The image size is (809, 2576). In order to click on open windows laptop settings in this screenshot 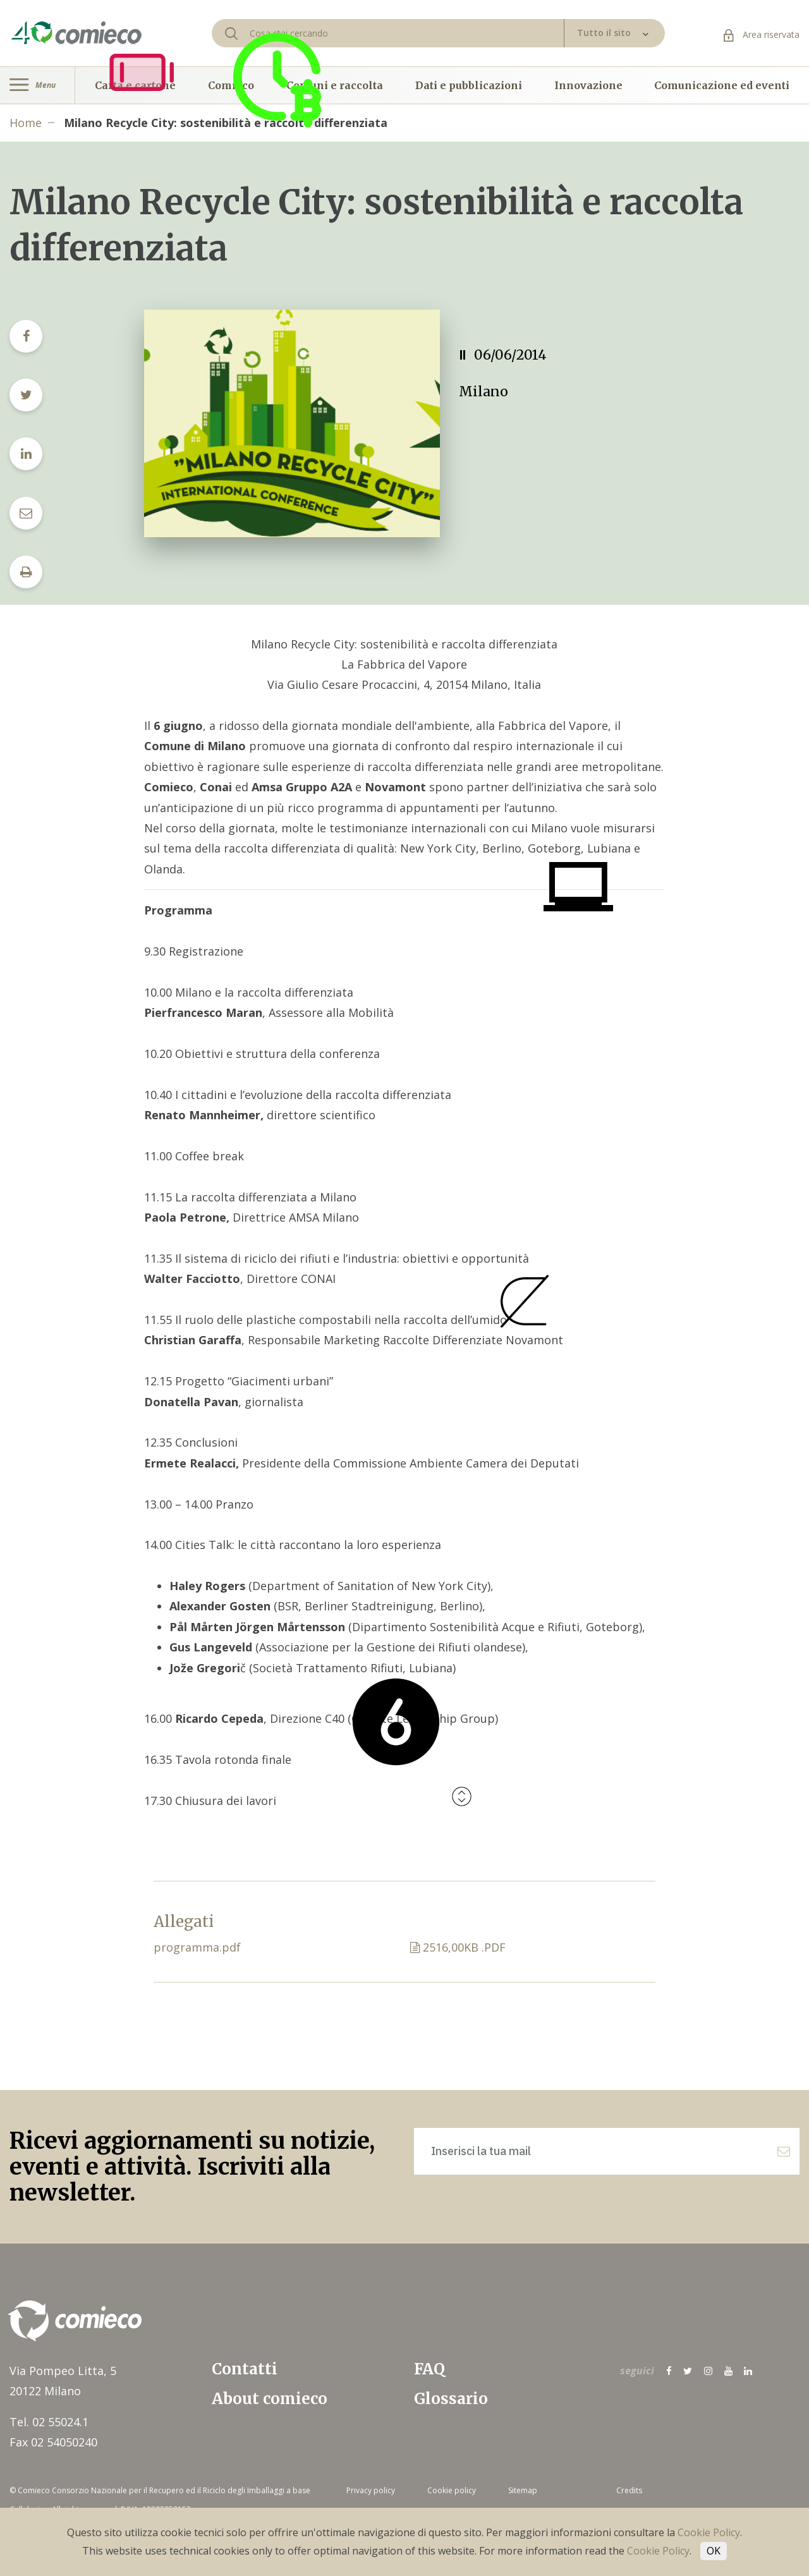, I will do `click(578, 888)`.